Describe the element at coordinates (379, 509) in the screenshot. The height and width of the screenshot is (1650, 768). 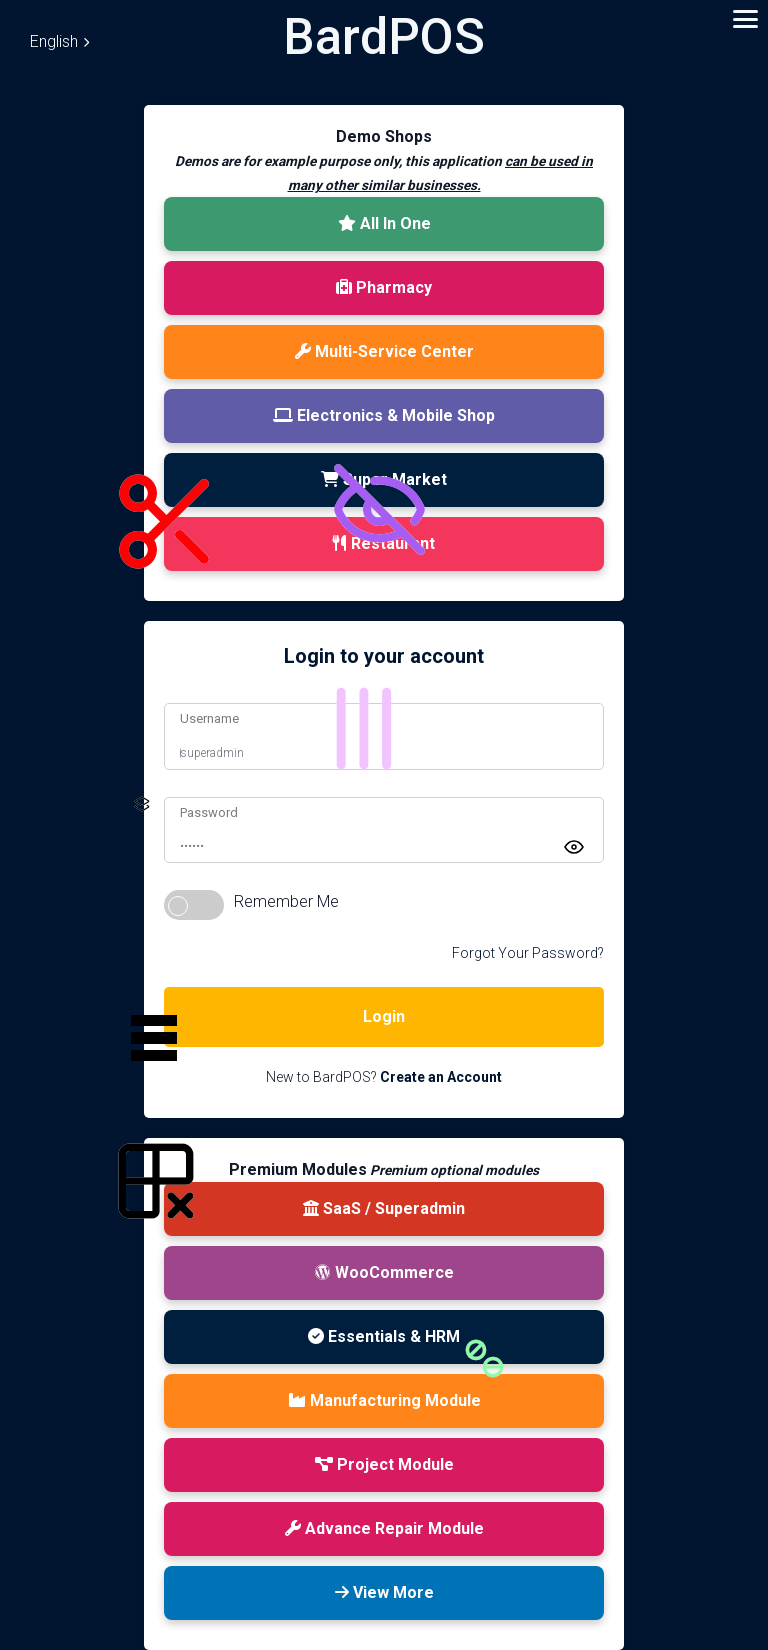
I see `hide password or sensitive content` at that location.